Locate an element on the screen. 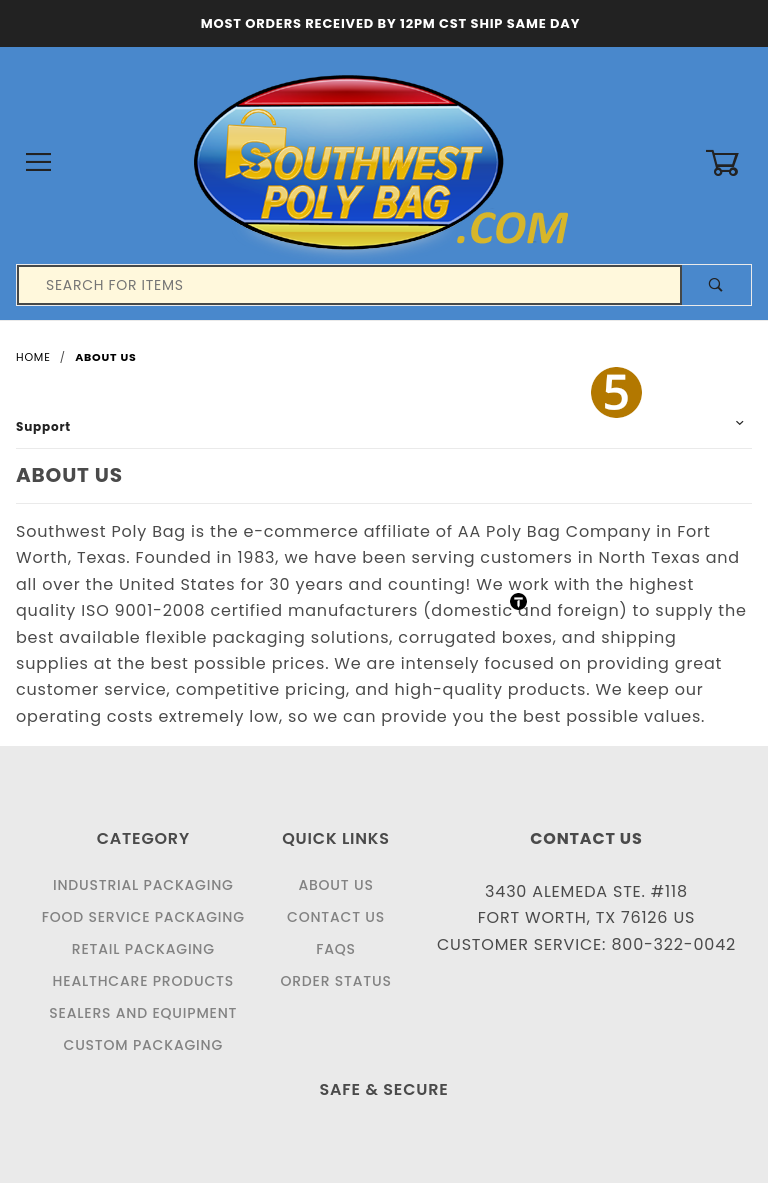 The width and height of the screenshot is (768, 1183). JUnit 5 testing framework logo is located at coordinates (616, 392).